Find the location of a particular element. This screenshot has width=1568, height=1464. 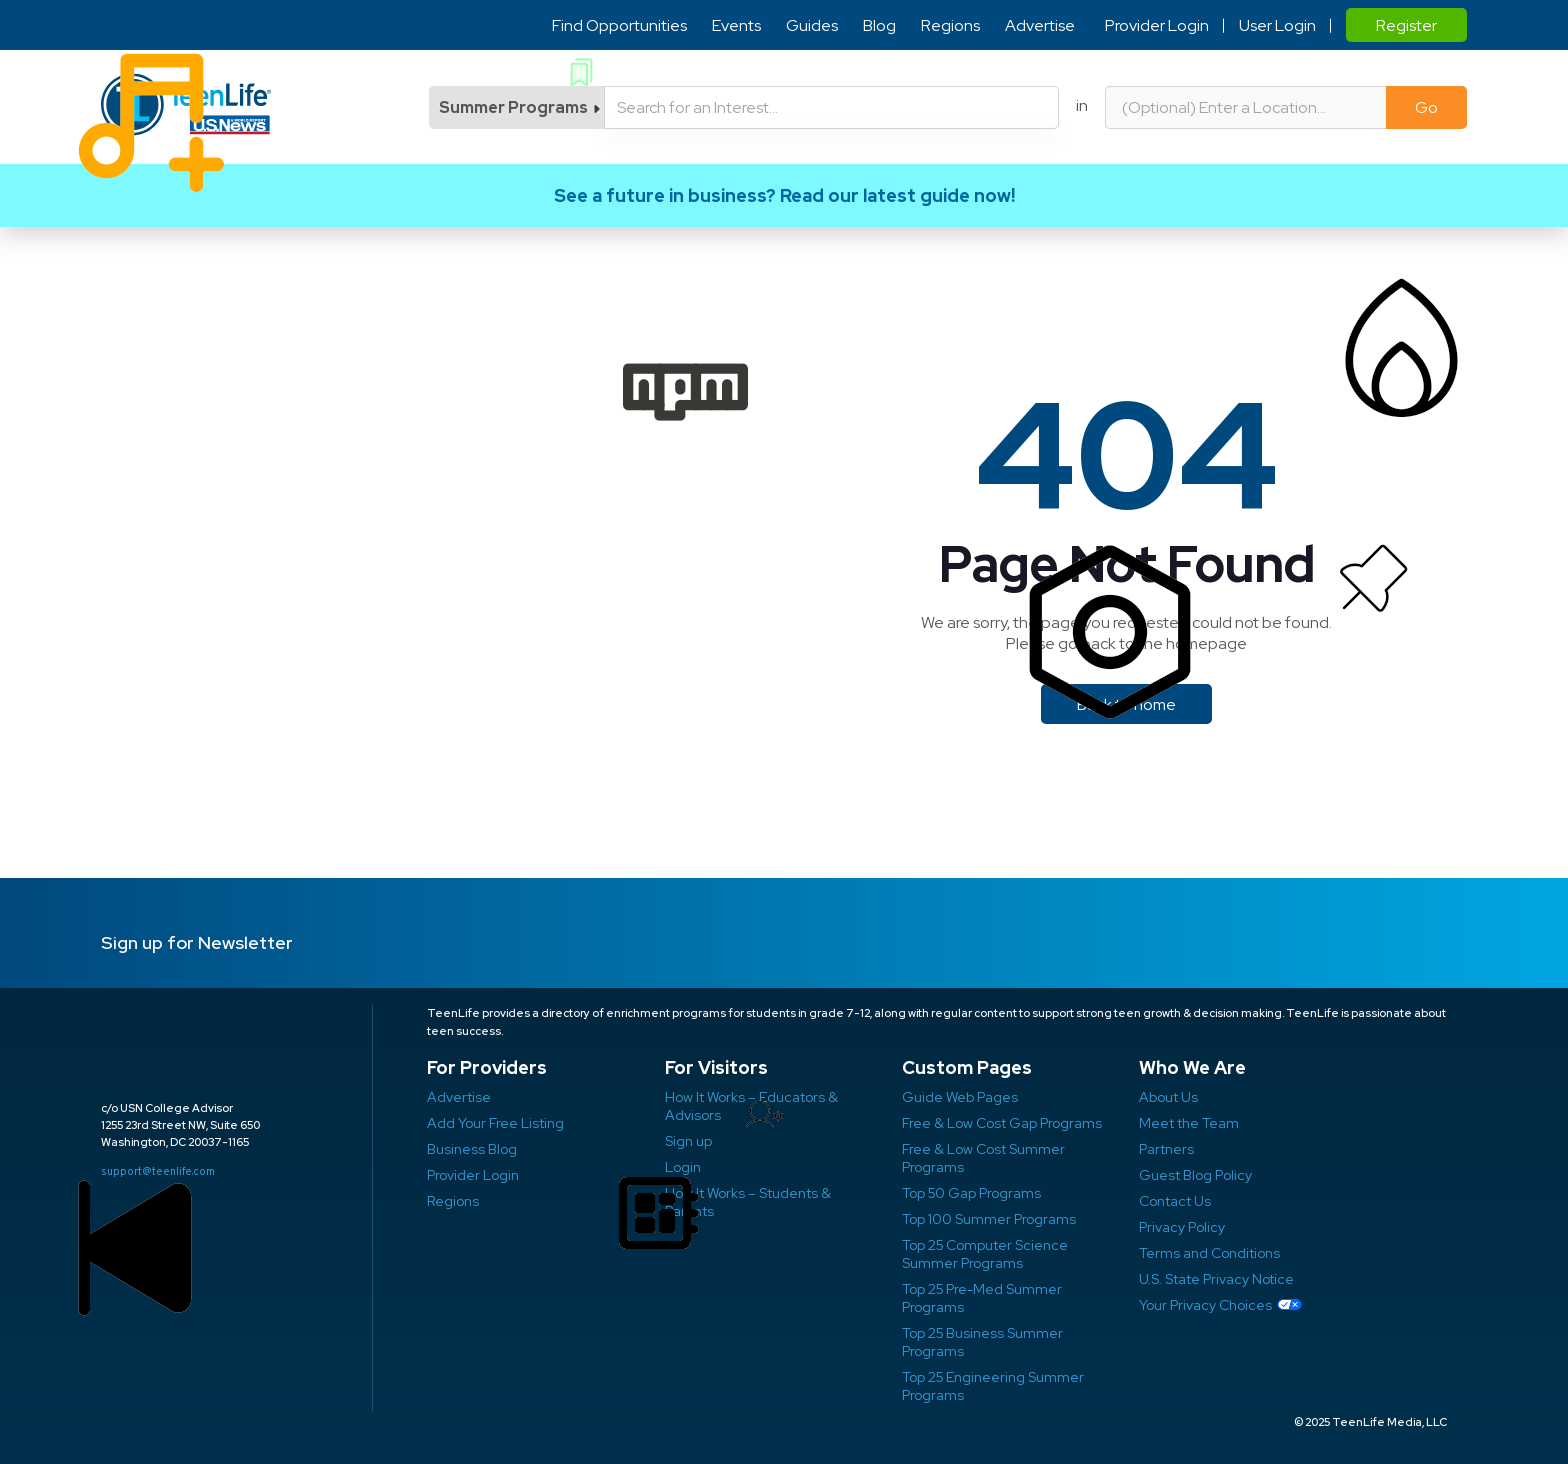

indicates trending or popular content is located at coordinates (1401, 350).